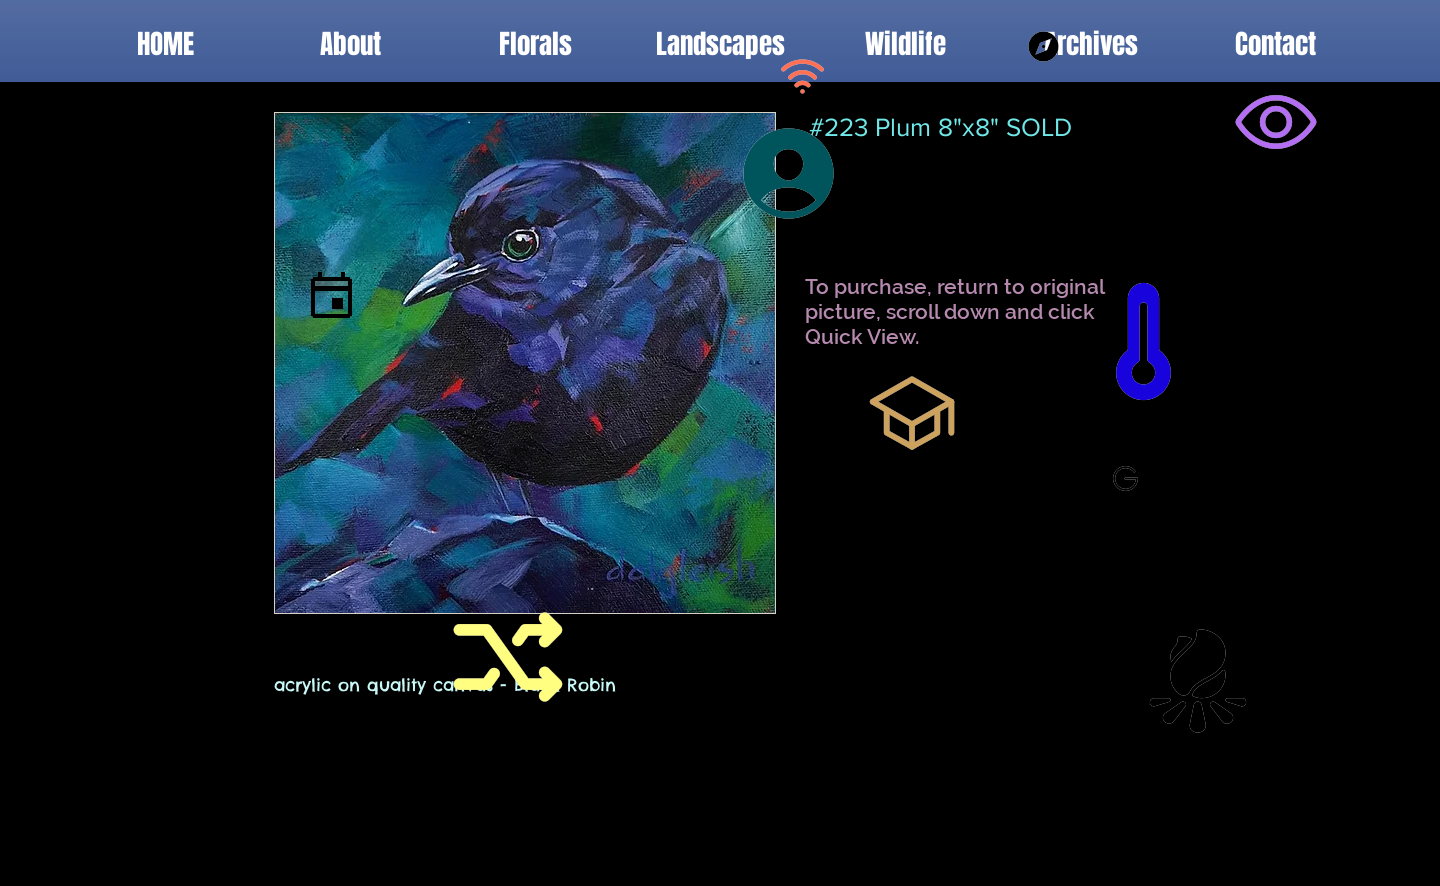  What do you see at coordinates (1043, 46) in the screenshot?
I see `access navigation or direction features` at bounding box center [1043, 46].